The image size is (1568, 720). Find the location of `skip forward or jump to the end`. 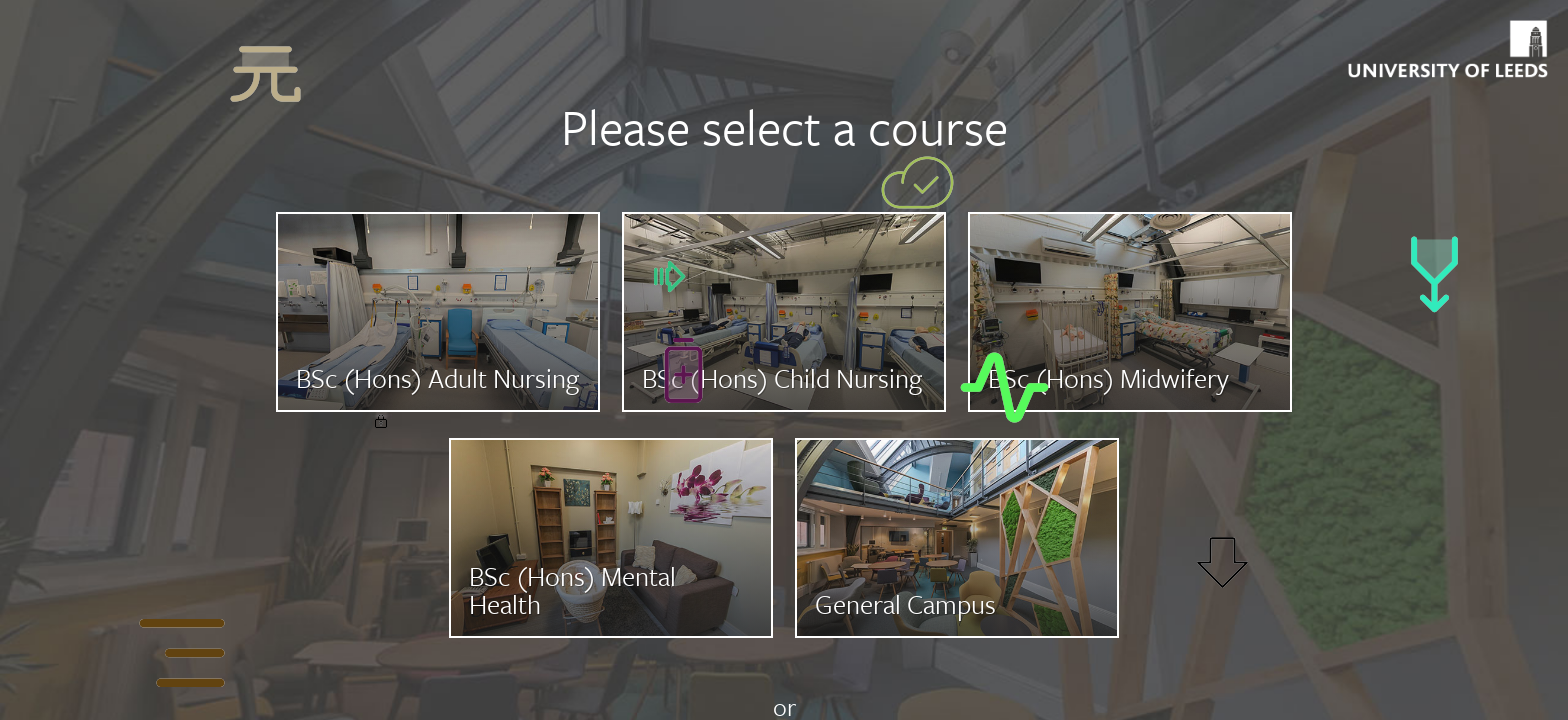

skip forward or jump to the end is located at coordinates (668, 276).